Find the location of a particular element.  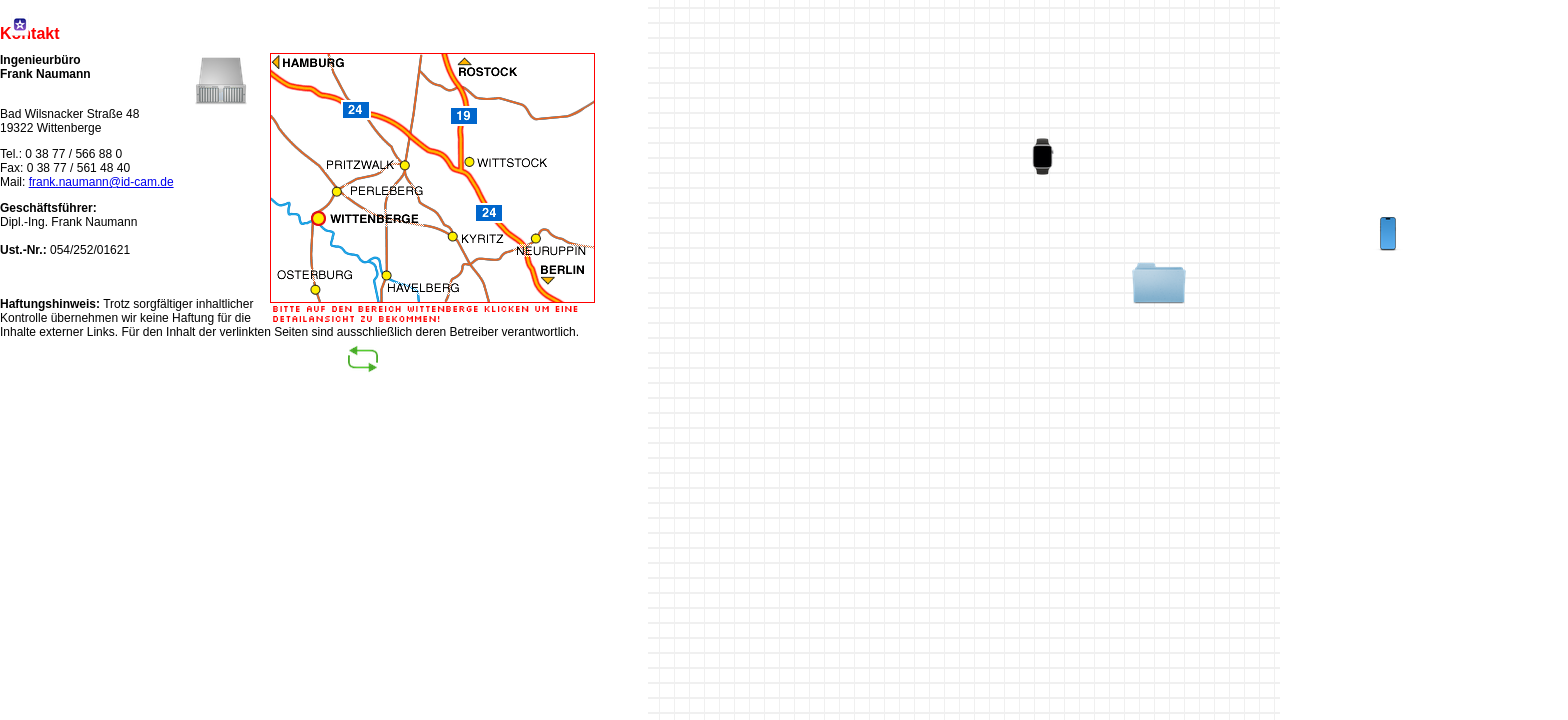

iPhone 15 device icon is located at coordinates (1388, 234).